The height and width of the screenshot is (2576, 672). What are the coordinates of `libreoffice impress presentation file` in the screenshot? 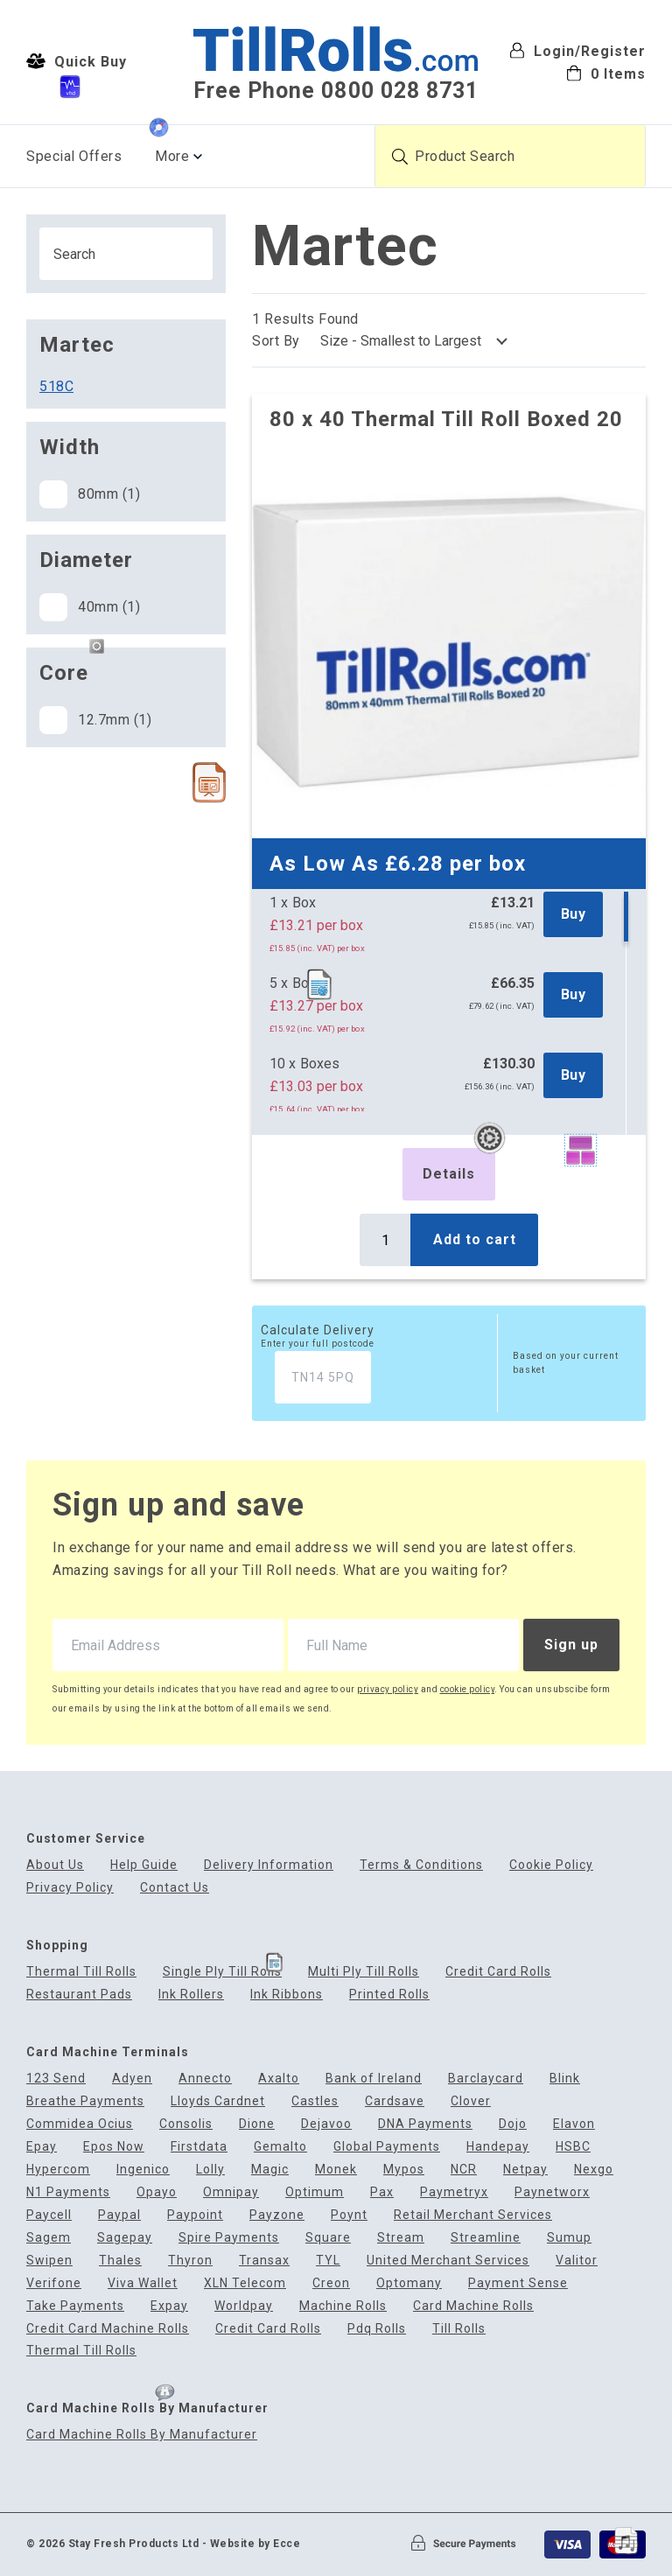 It's located at (209, 782).